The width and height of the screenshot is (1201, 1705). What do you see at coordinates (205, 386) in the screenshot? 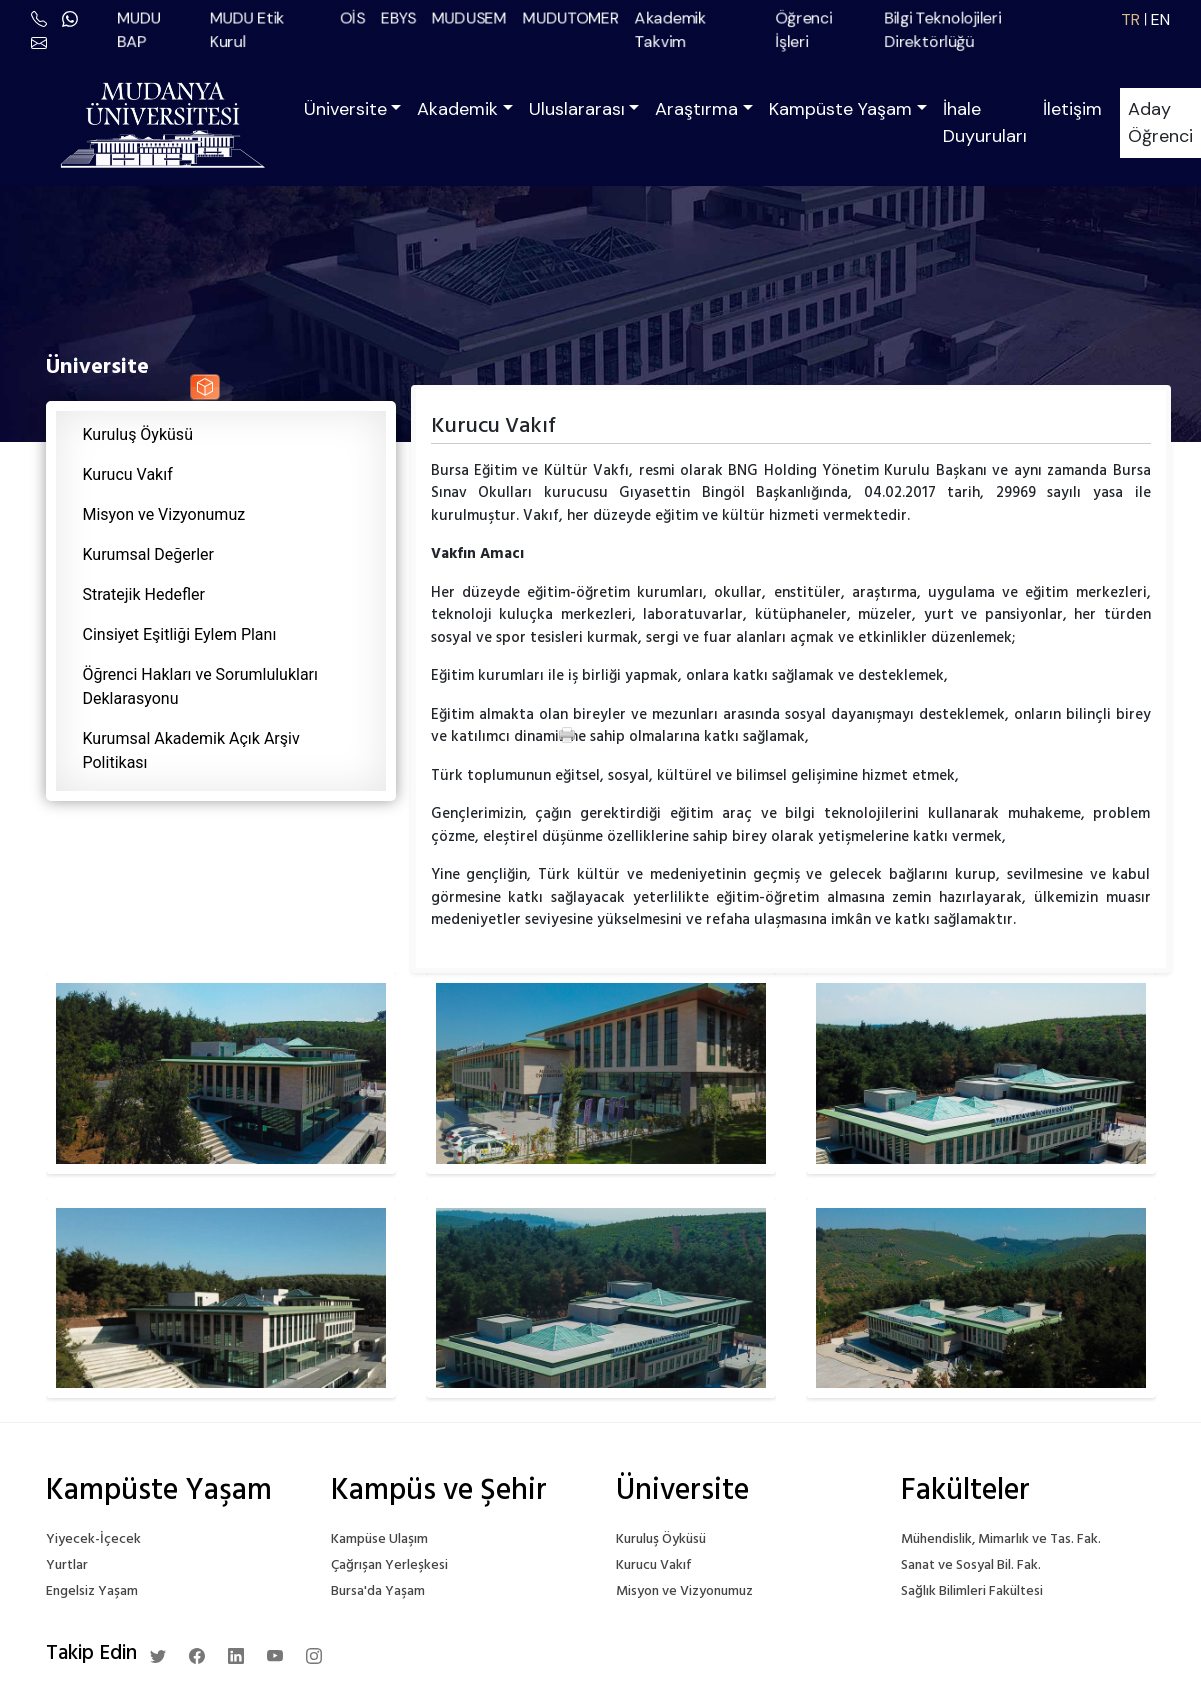
I see `an ascii stl 3d model file` at bounding box center [205, 386].